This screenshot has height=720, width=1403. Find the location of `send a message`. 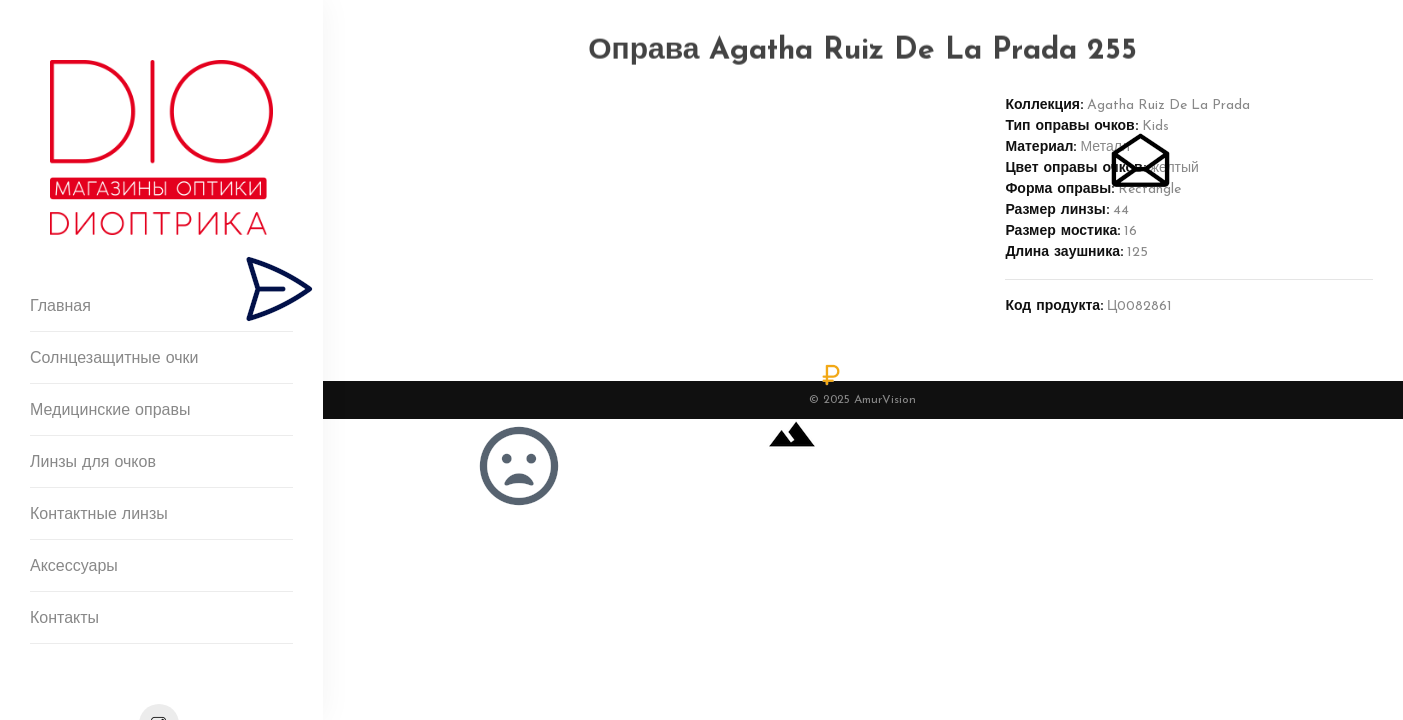

send a message is located at coordinates (278, 289).